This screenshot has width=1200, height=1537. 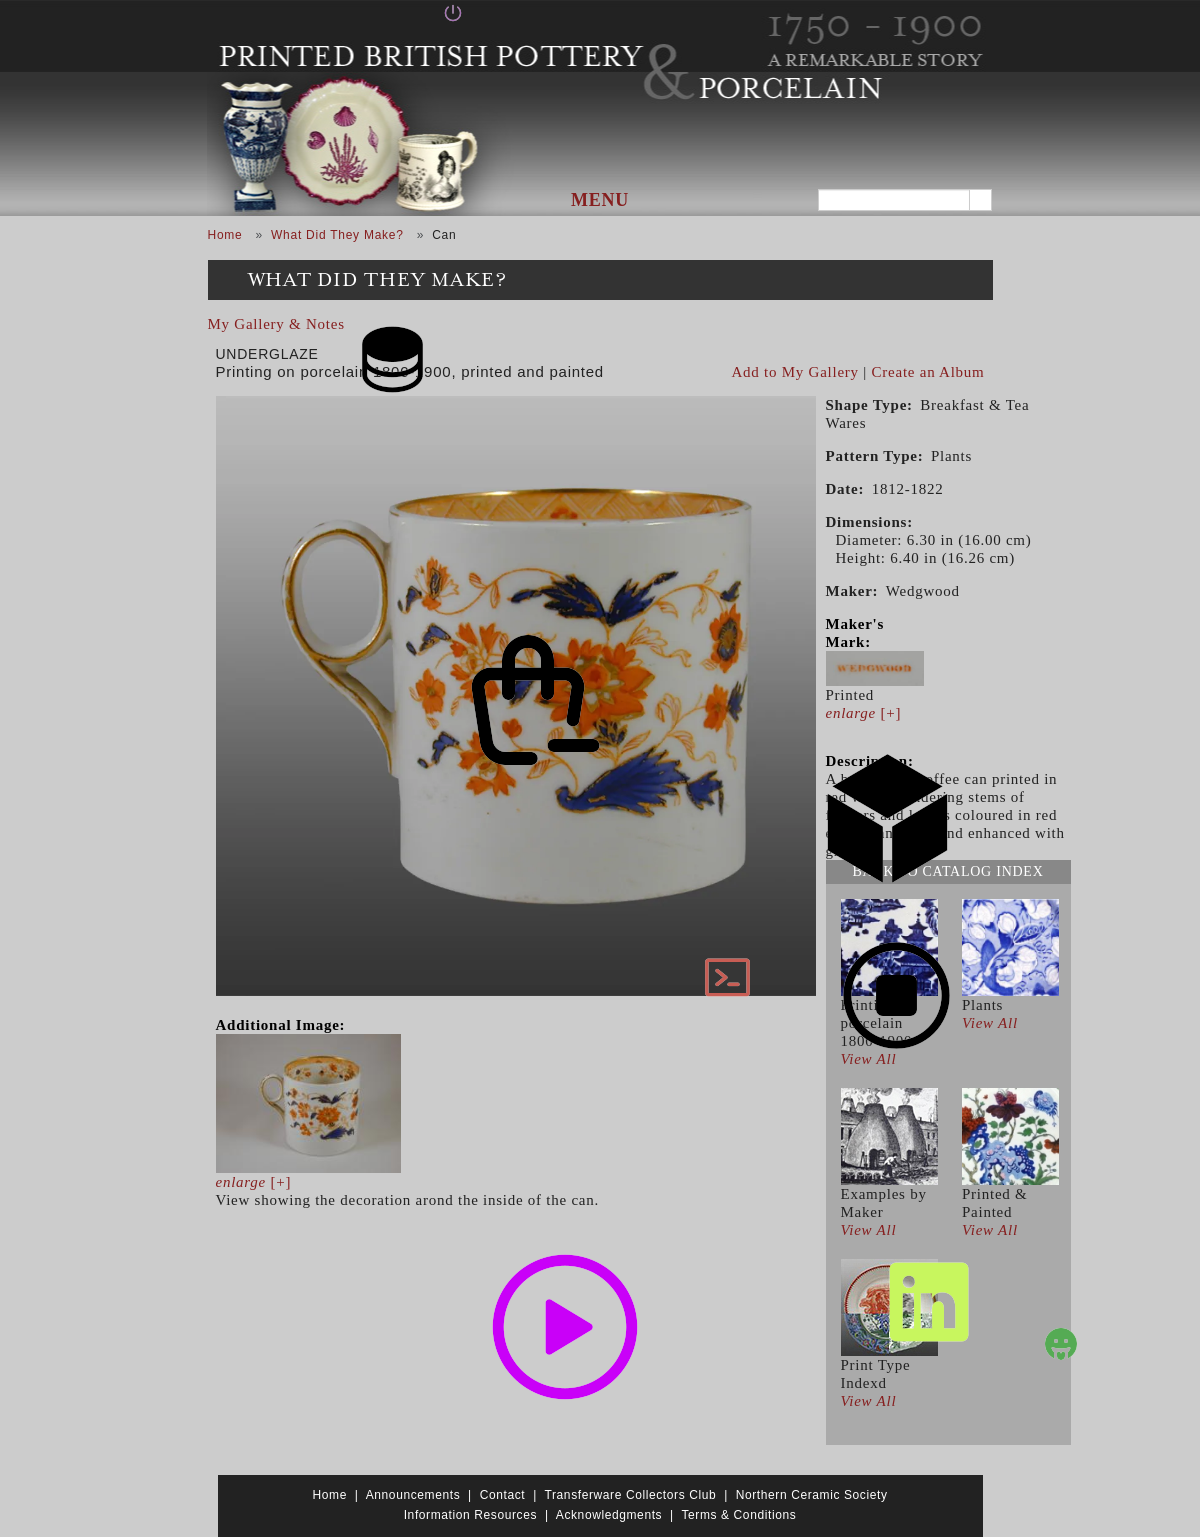 I want to click on open terminal or command line interface, so click(x=727, y=977).